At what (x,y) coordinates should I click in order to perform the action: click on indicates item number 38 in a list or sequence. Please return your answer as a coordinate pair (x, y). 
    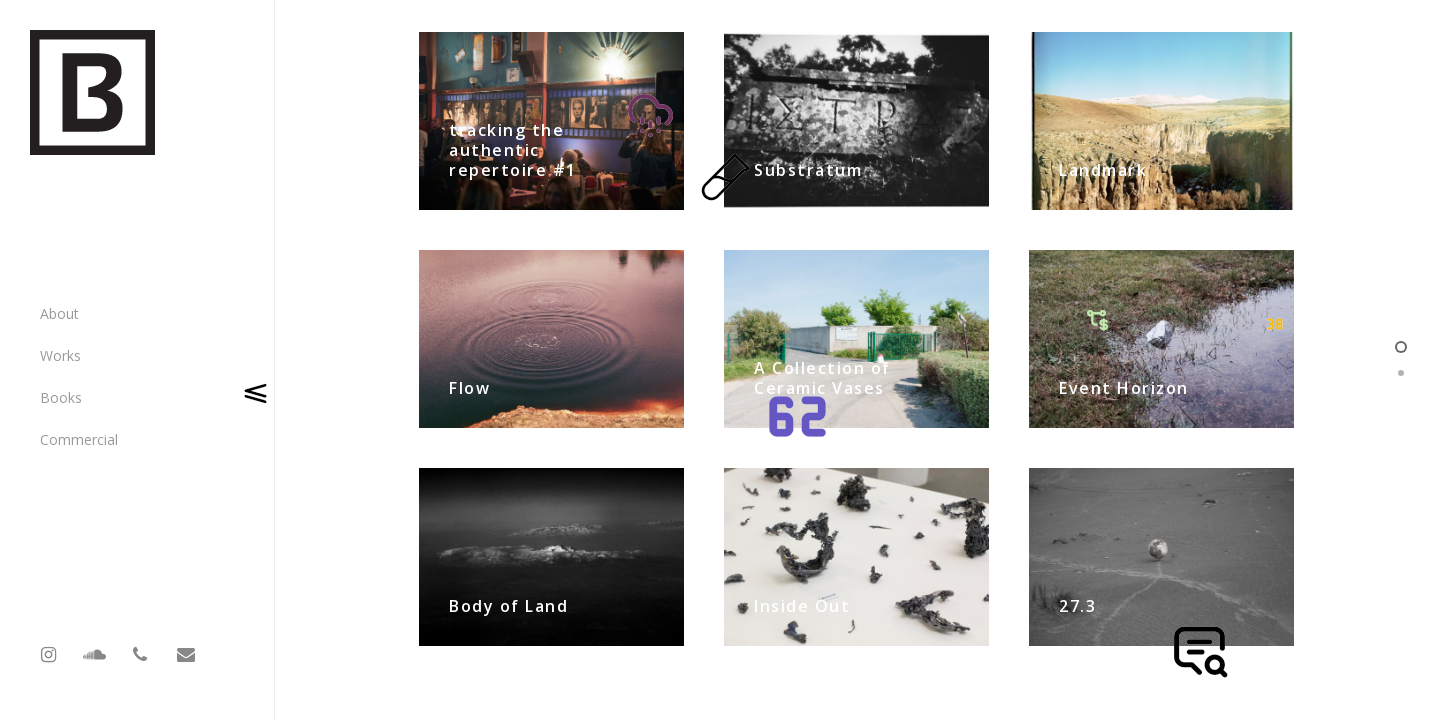
    Looking at the image, I should click on (1275, 324).